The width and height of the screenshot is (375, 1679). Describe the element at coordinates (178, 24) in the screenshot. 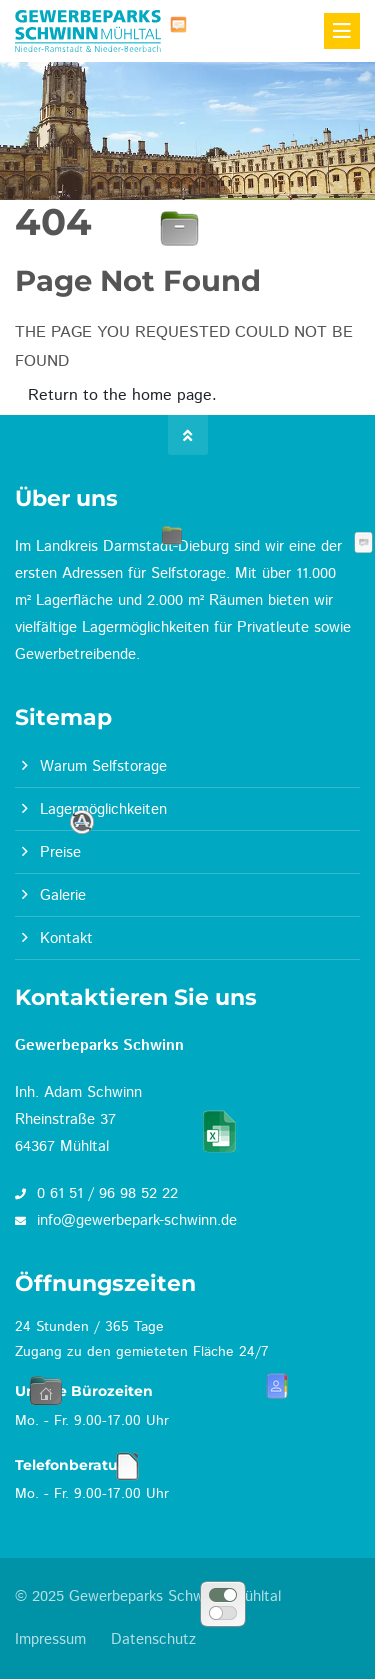

I see `open messaging or chat application` at that location.